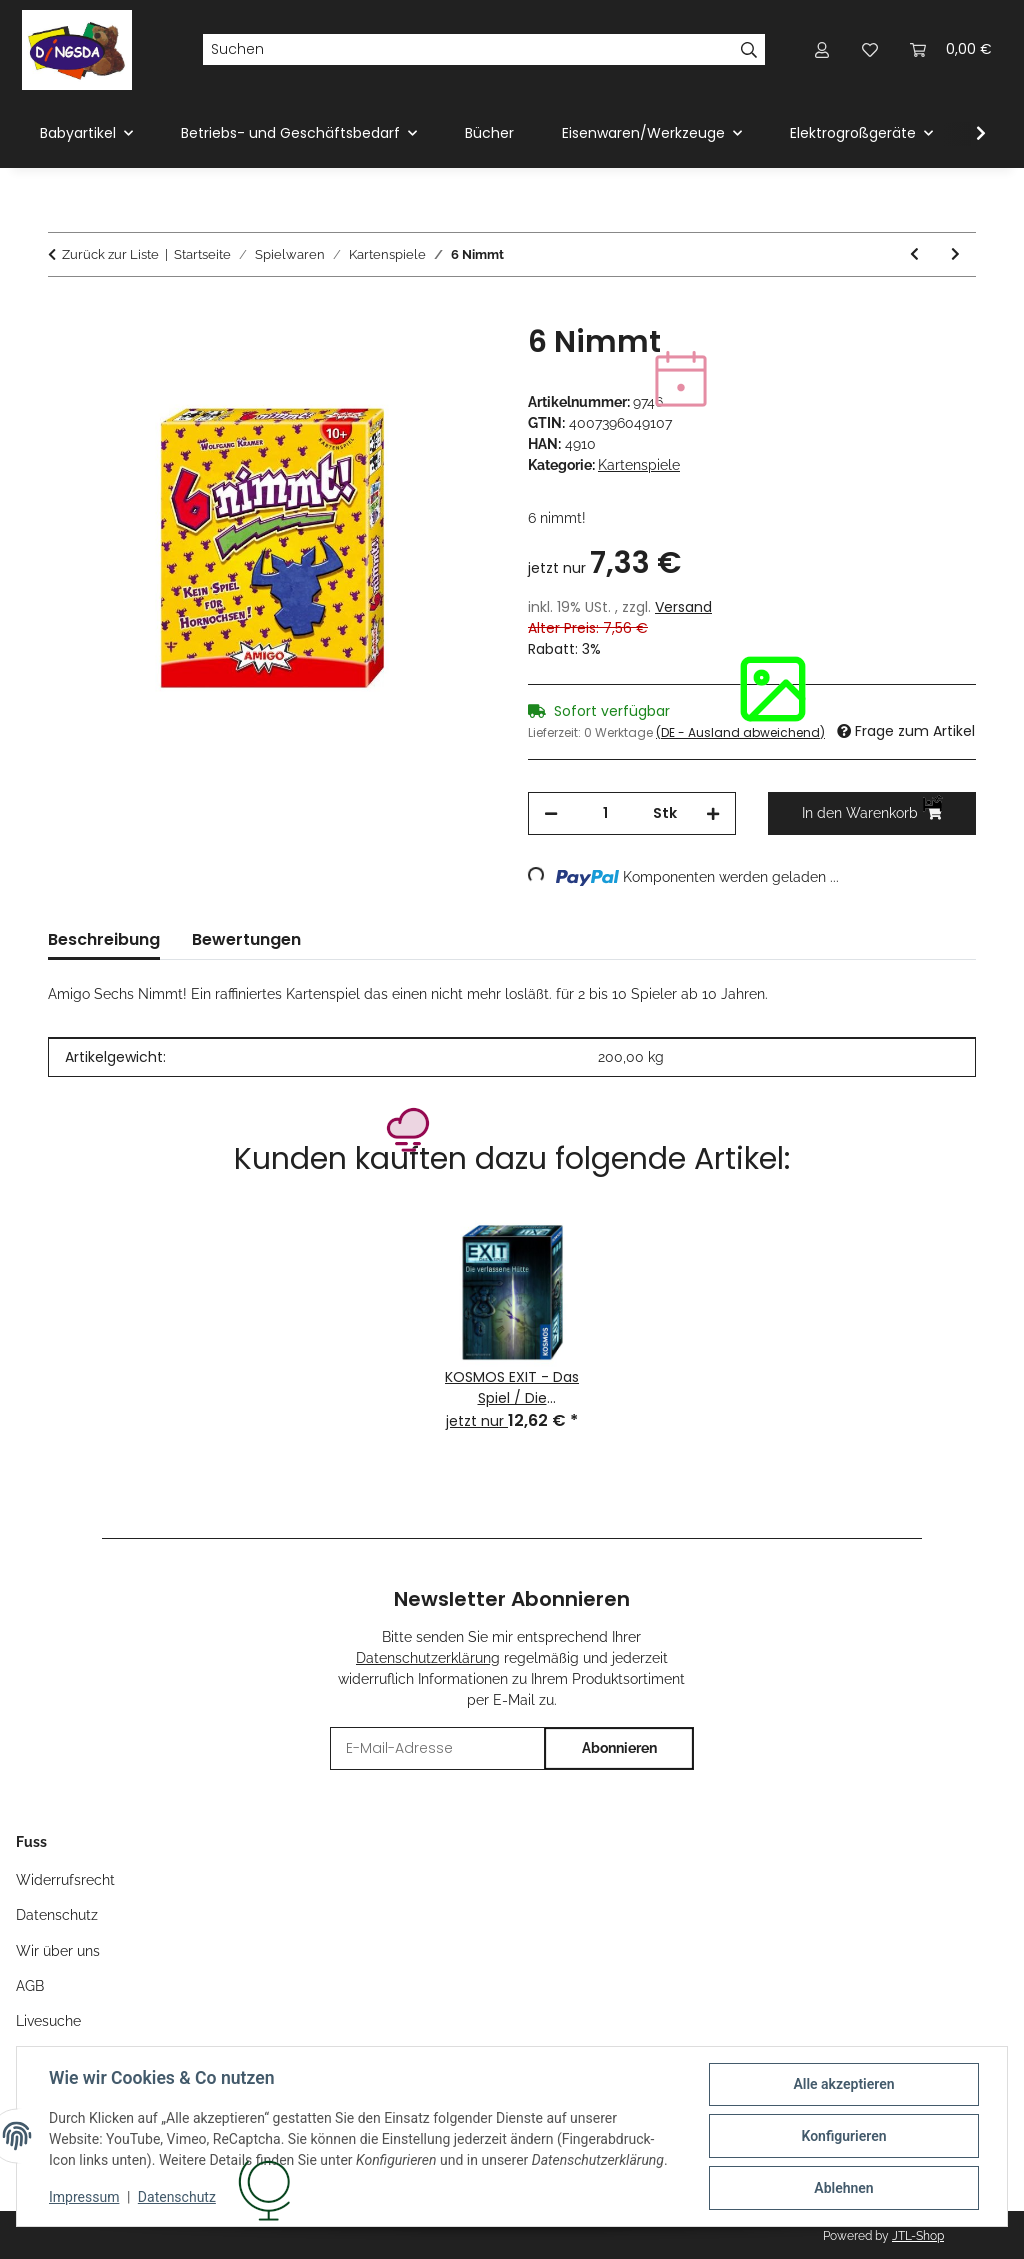 This screenshot has width=1024, height=2259. Describe the element at coordinates (773, 689) in the screenshot. I see `view image or photo` at that location.